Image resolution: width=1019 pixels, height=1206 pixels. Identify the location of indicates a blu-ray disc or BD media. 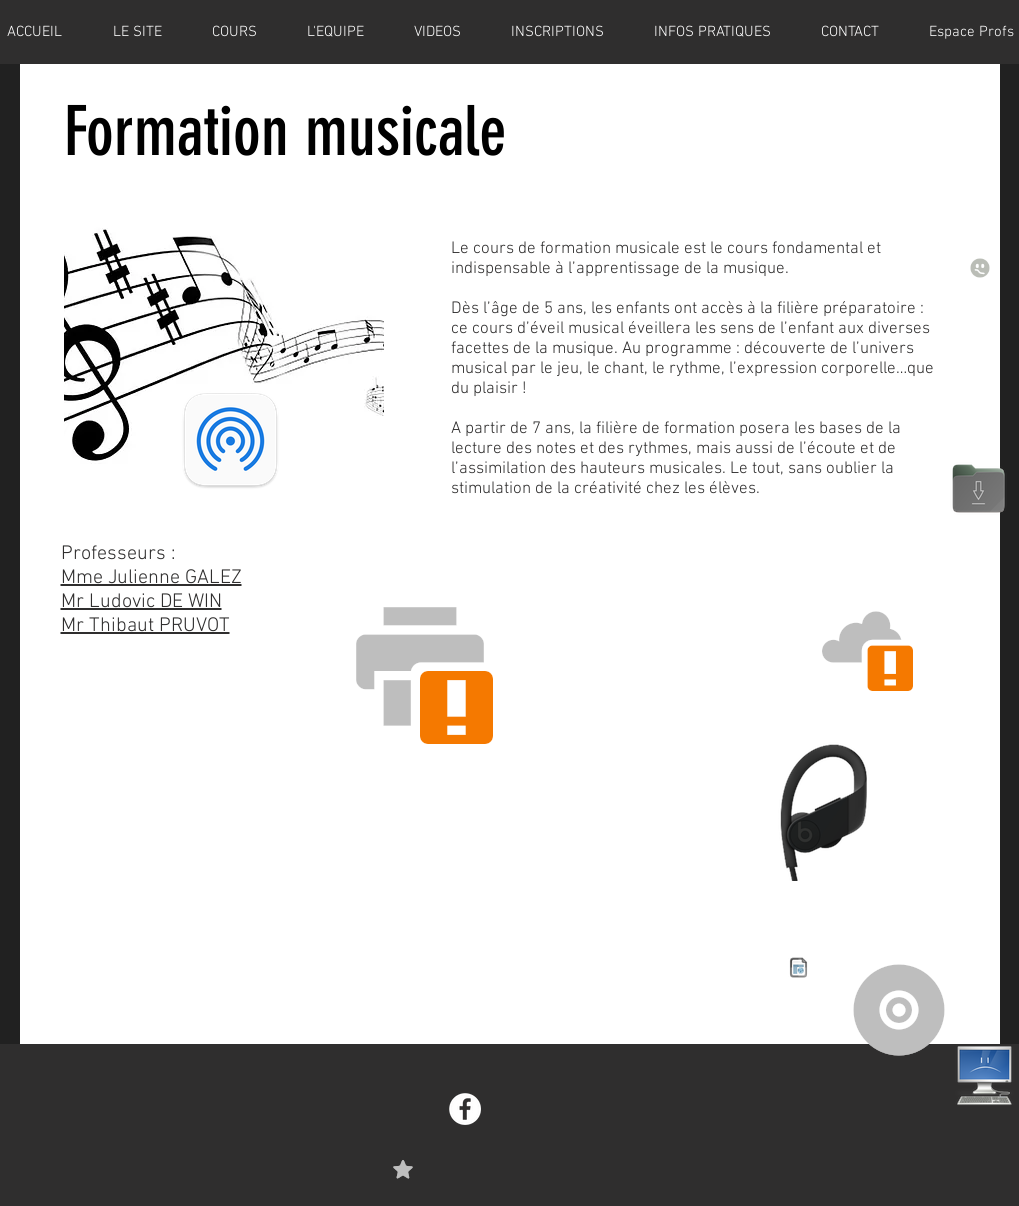
(899, 1010).